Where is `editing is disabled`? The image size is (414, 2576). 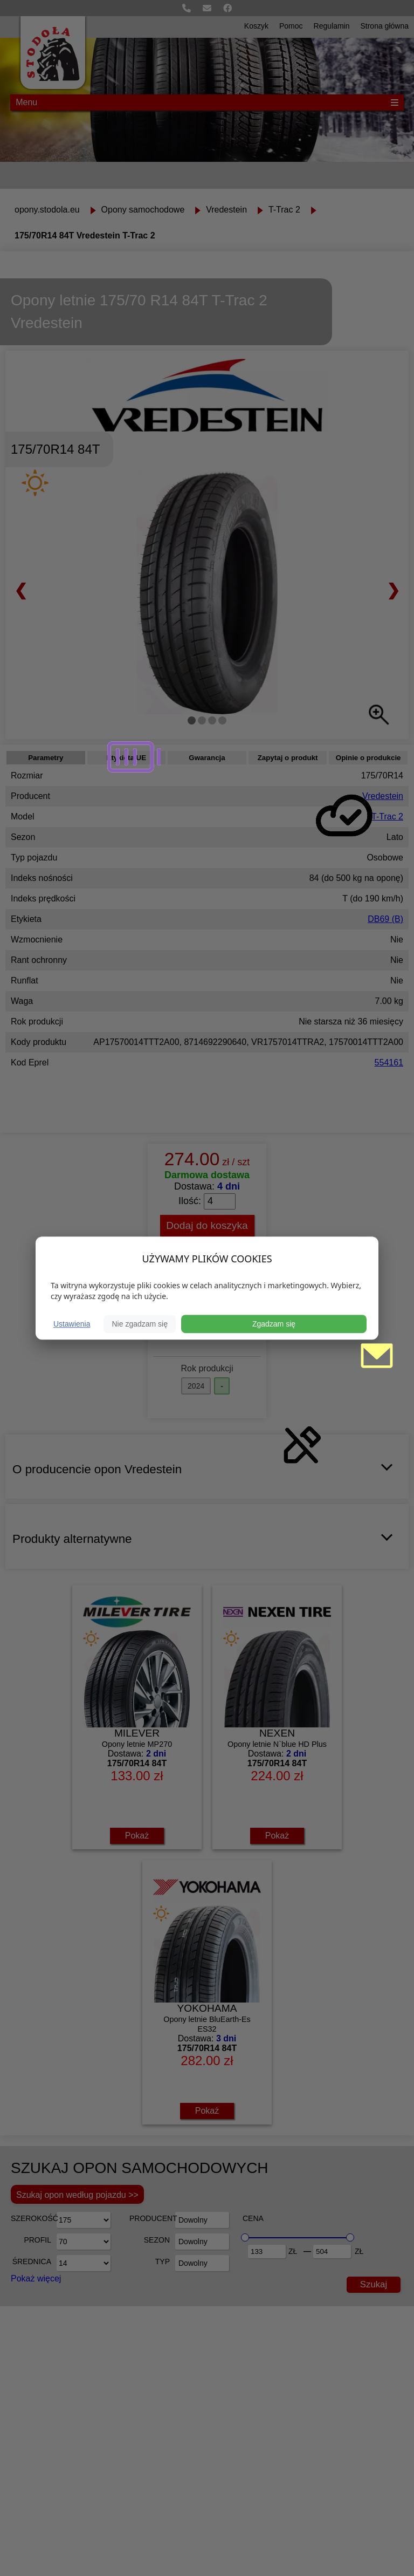
editing is disabled is located at coordinates (301, 1445).